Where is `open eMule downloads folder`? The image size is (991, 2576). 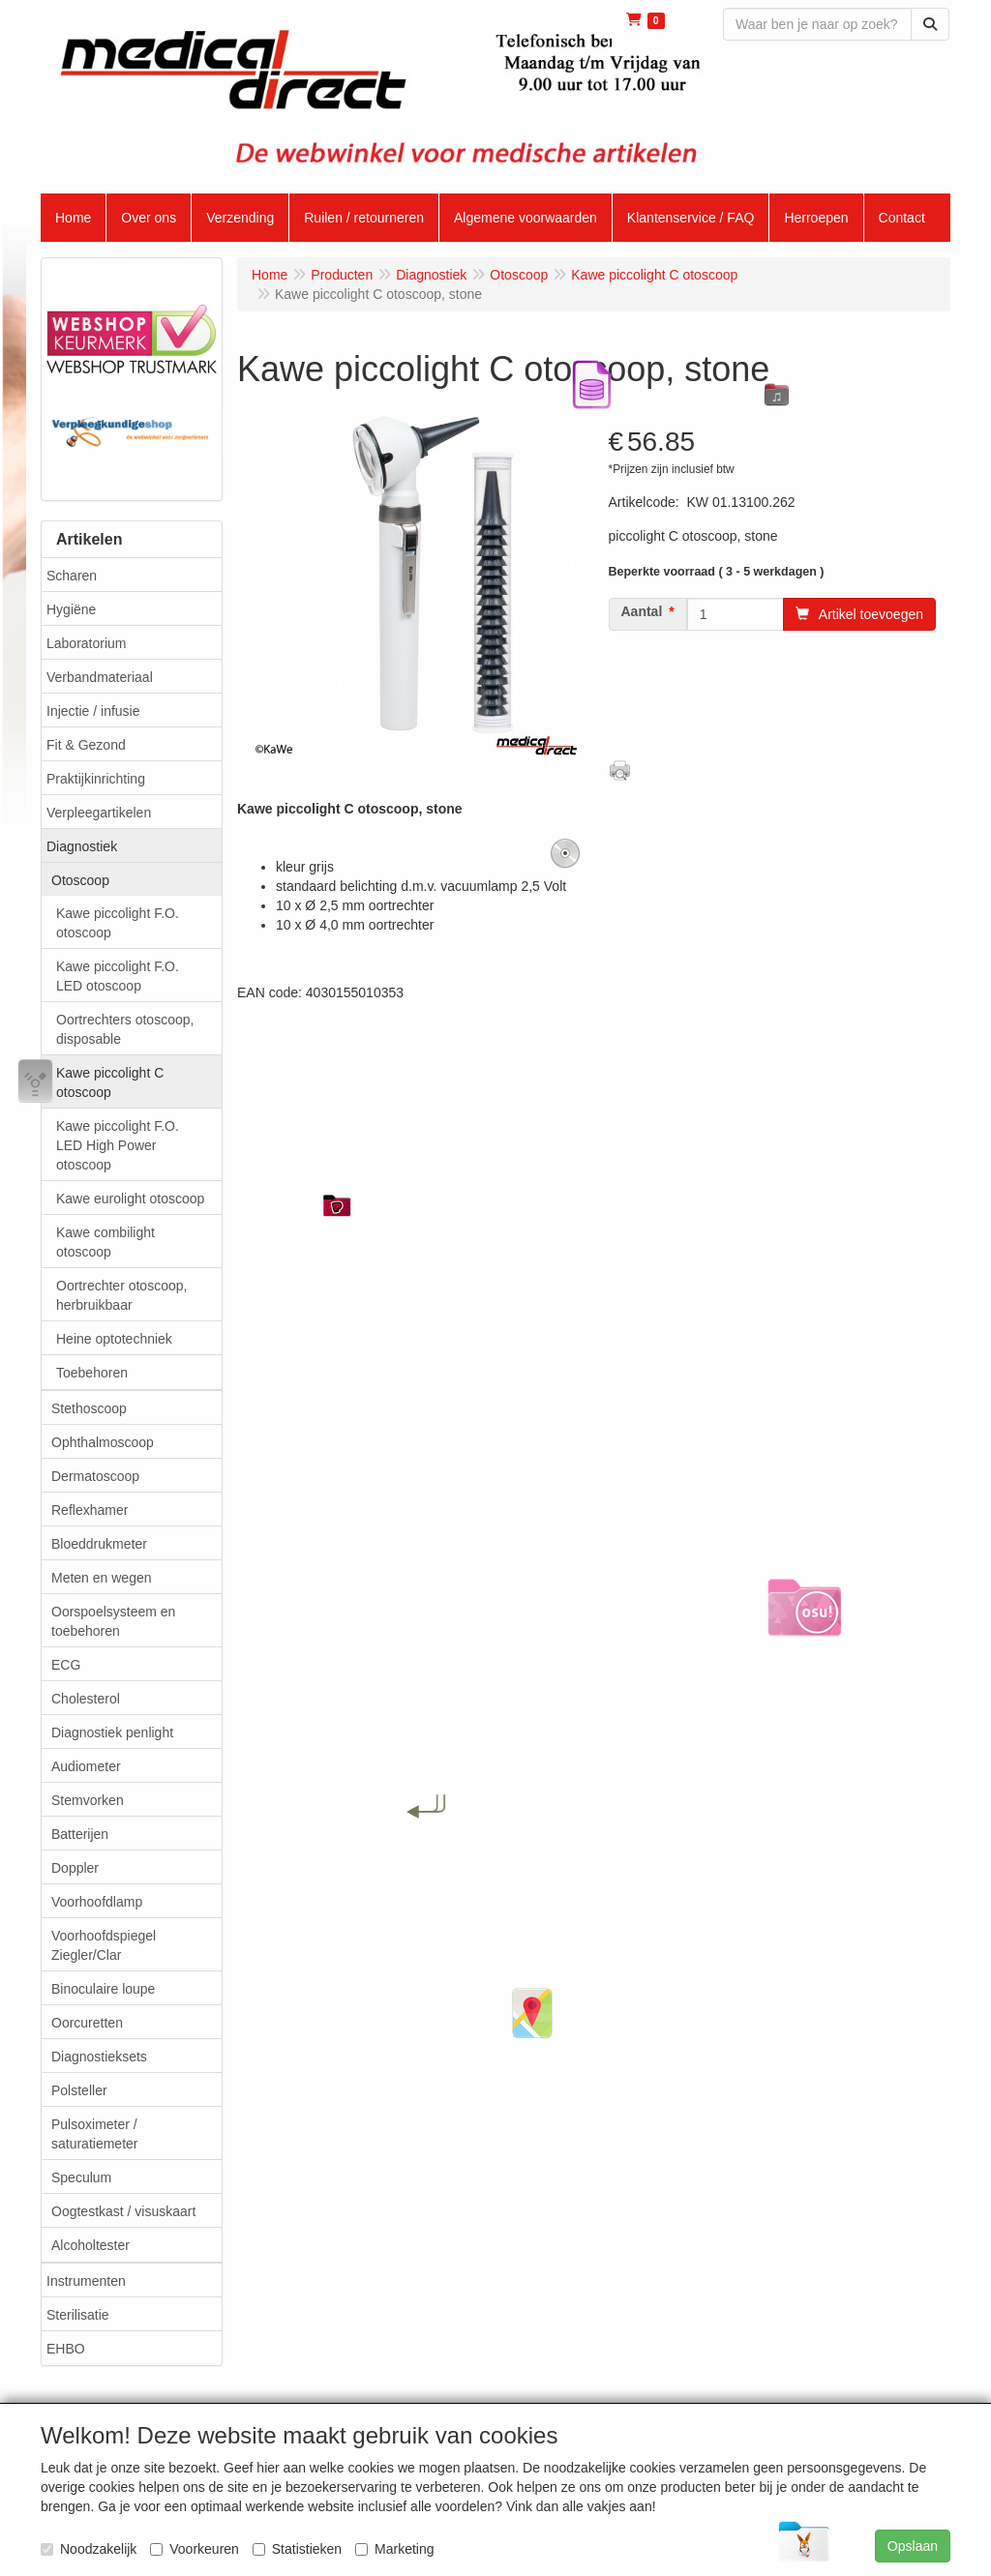 open eMule downloads folder is located at coordinates (803, 2542).